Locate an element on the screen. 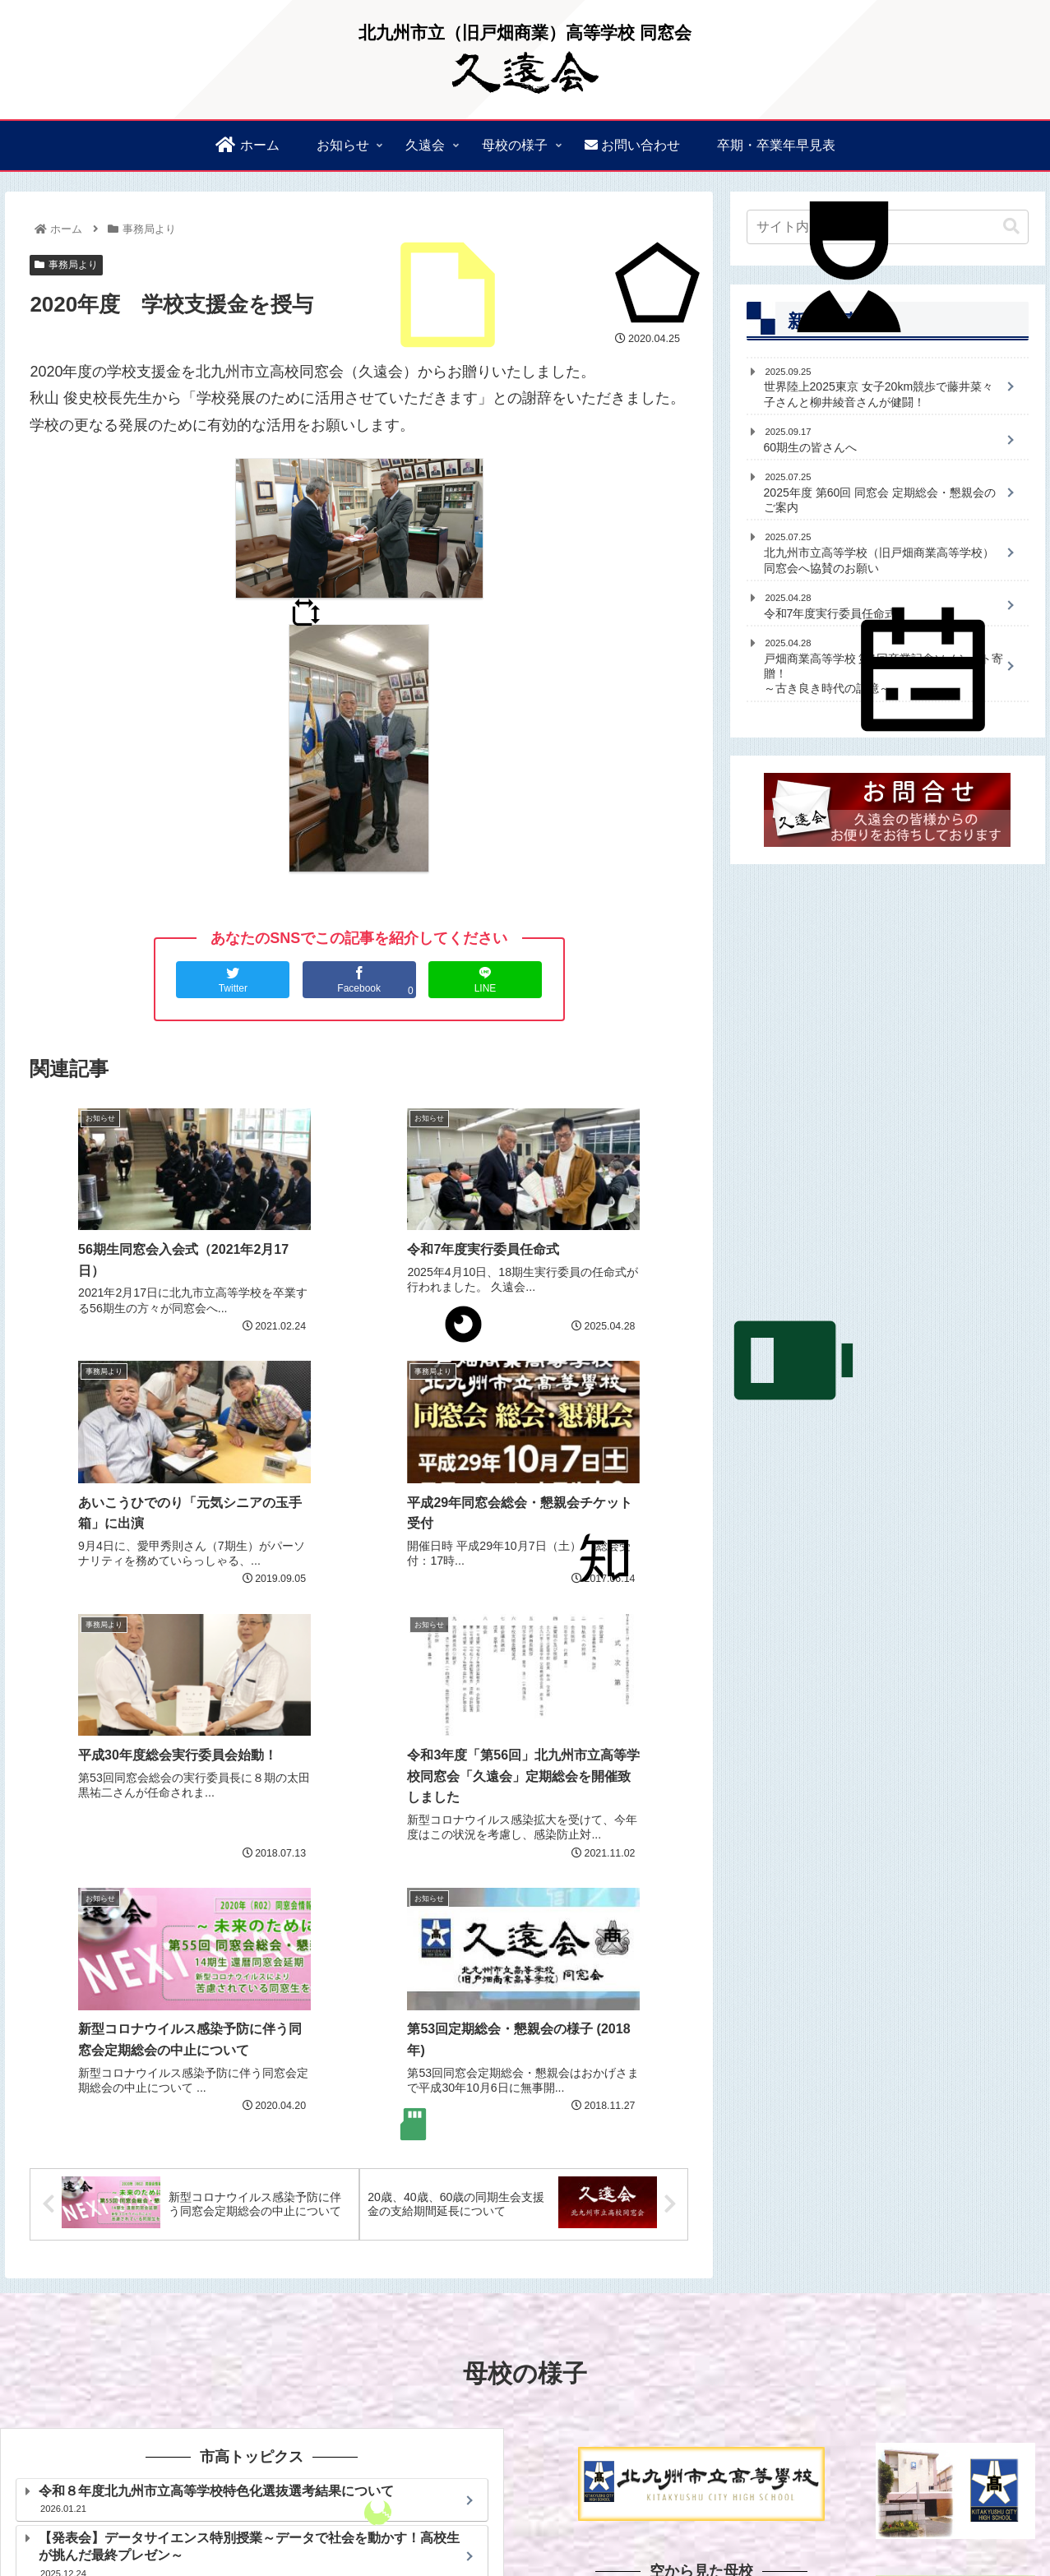 The height and width of the screenshot is (2576, 1050). indicates low battery status is located at coordinates (790, 1360).